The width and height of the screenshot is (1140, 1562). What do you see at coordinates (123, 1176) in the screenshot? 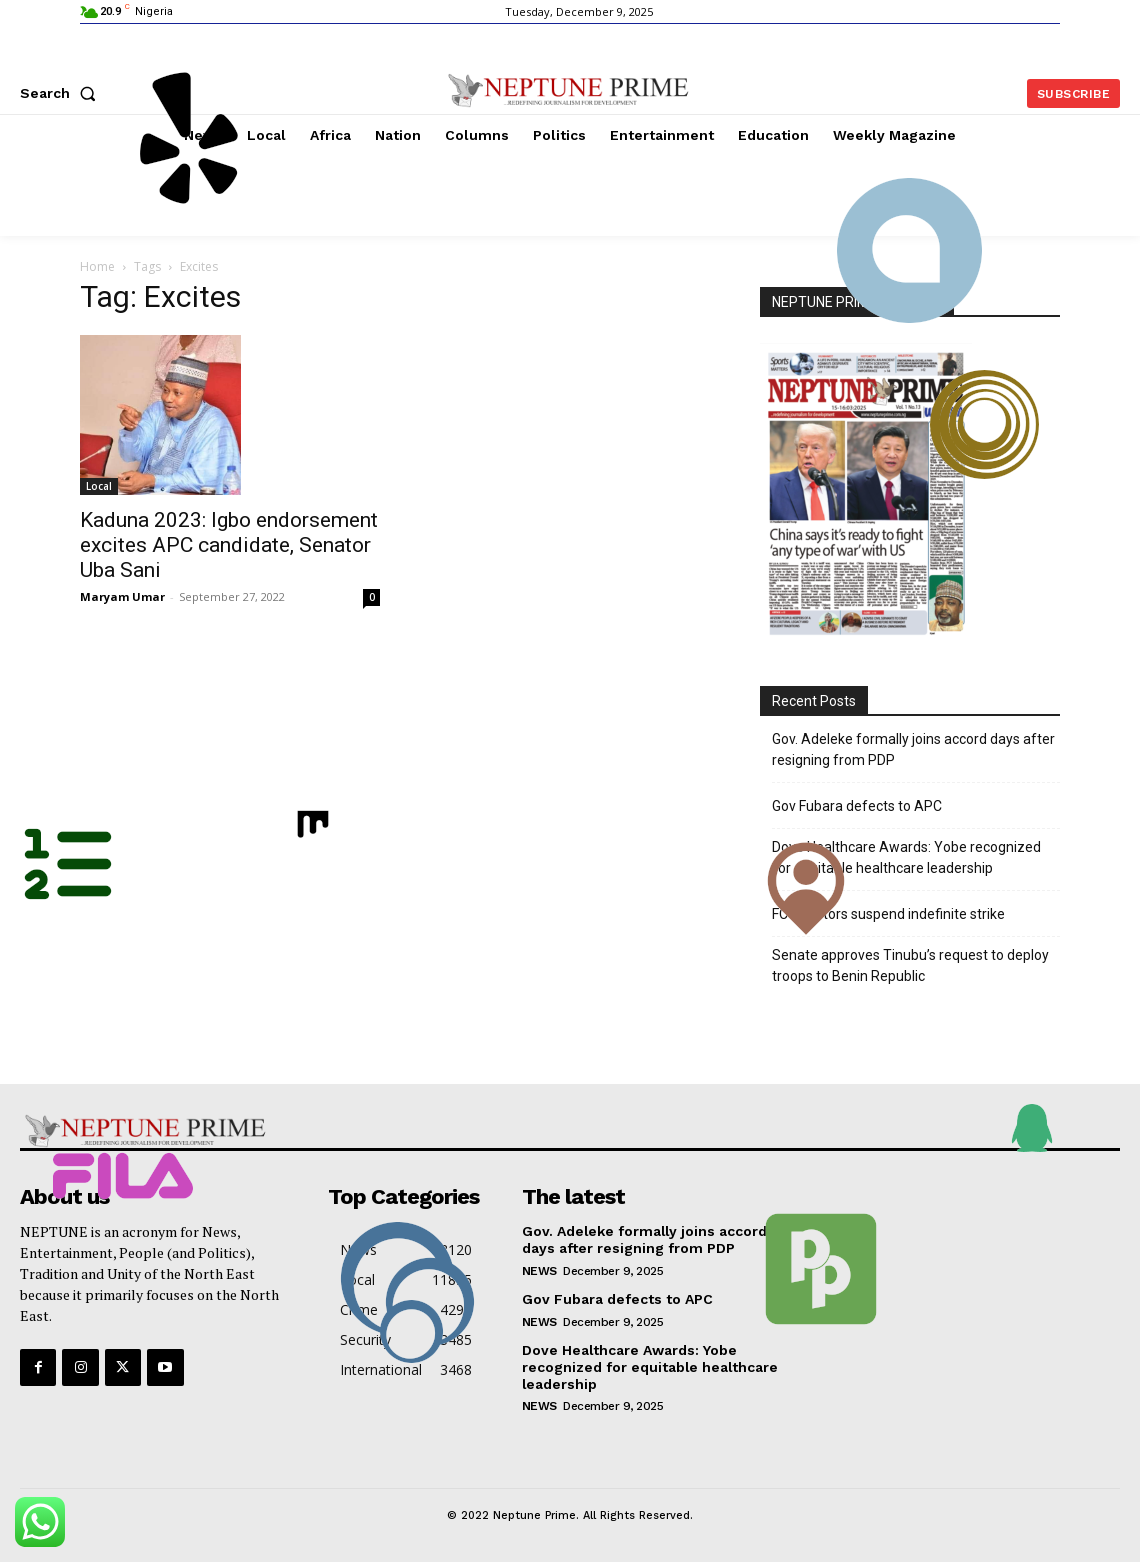
I see `Fila brand logo` at bounding box center [123, 1176].